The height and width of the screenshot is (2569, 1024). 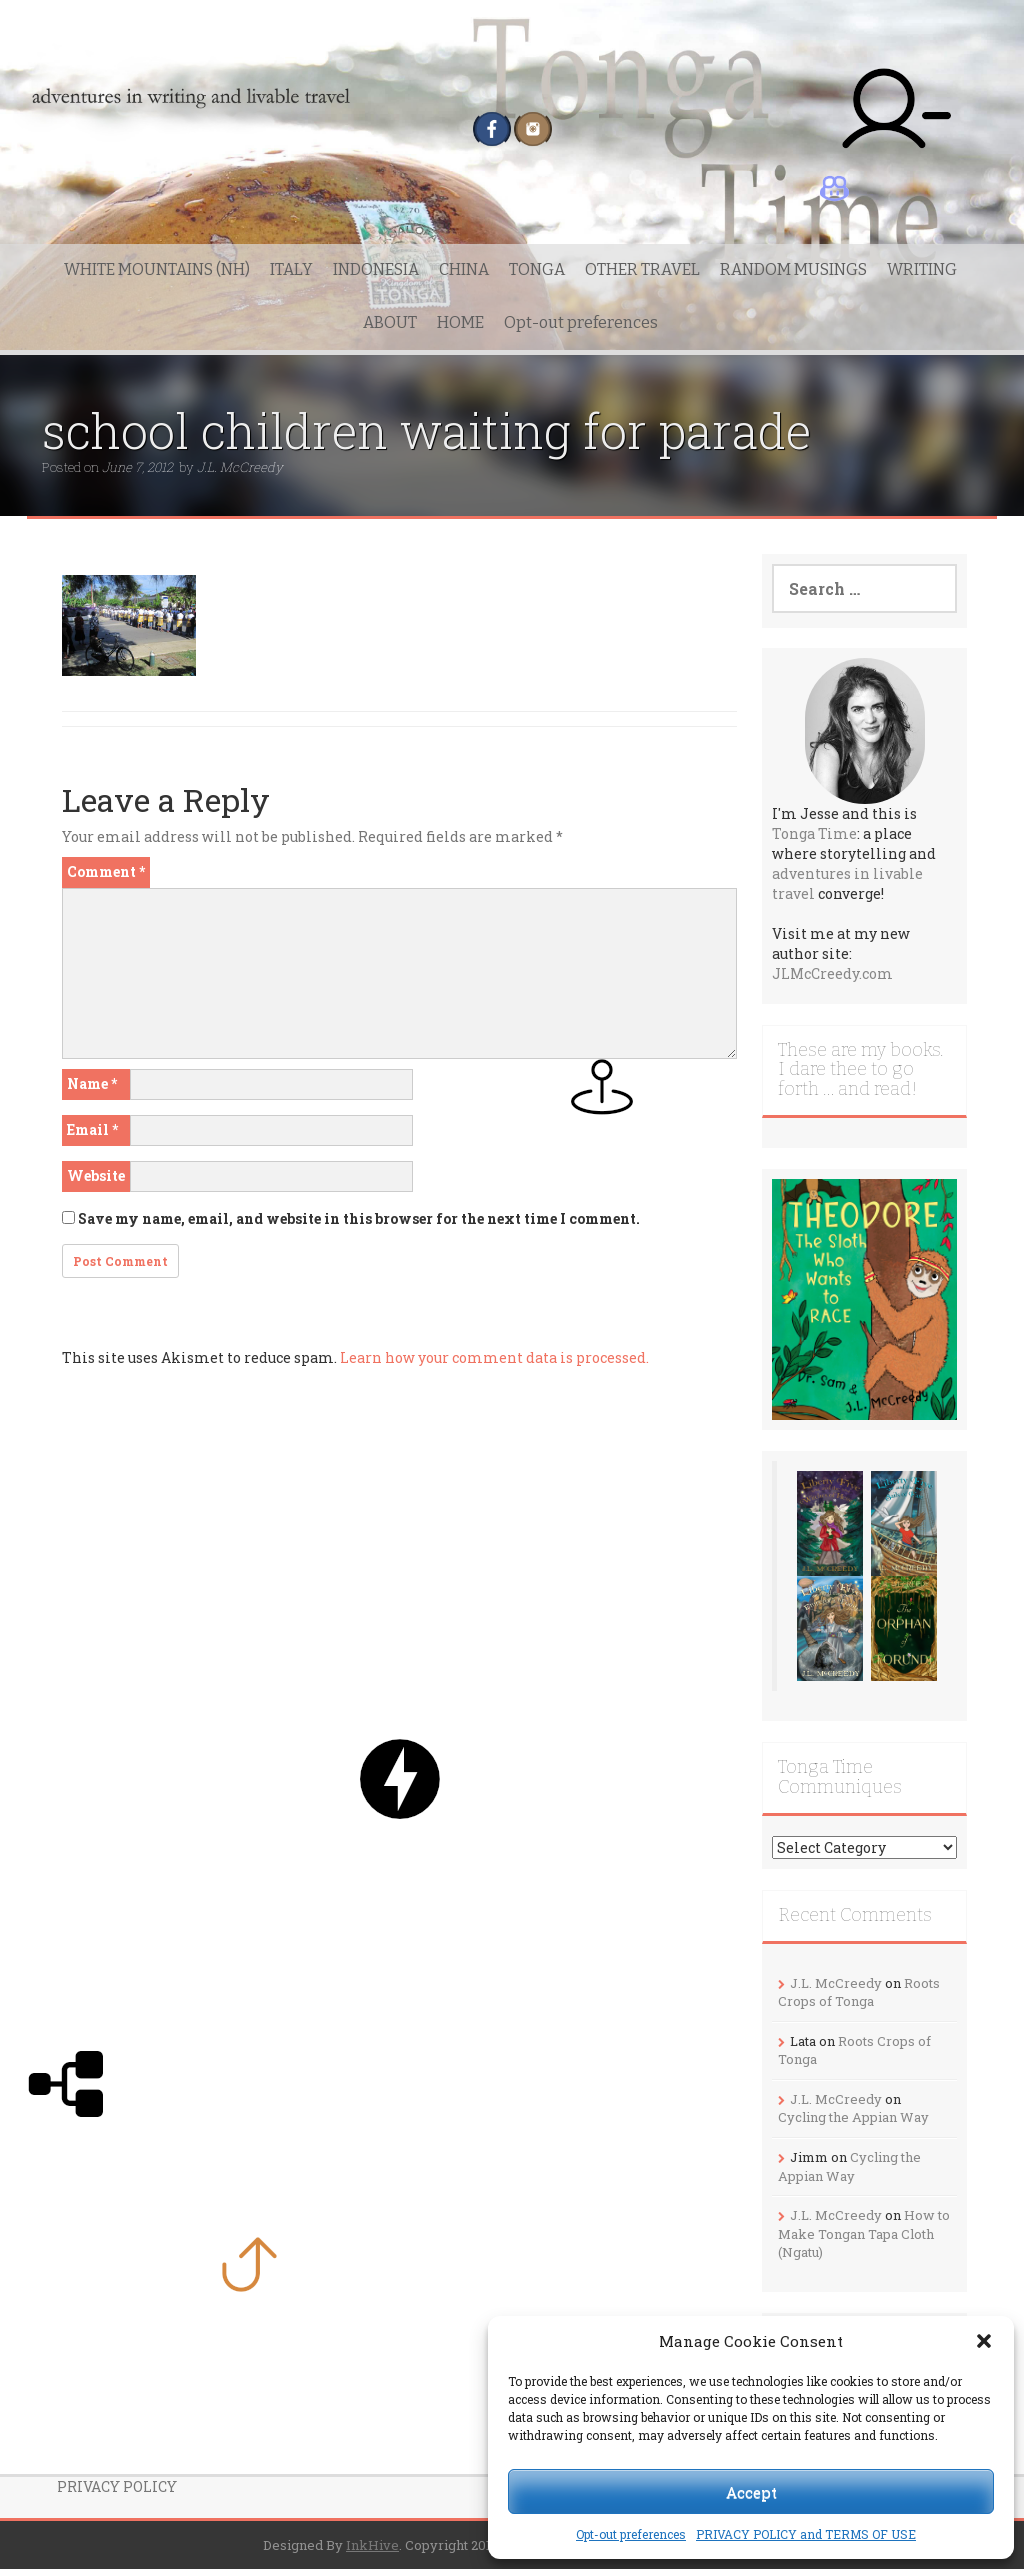 What do you see at coordinates (834, 188) in the screenshot?
I see `access GitHub Copilot AI assistant` at bounding box center [834, 188].